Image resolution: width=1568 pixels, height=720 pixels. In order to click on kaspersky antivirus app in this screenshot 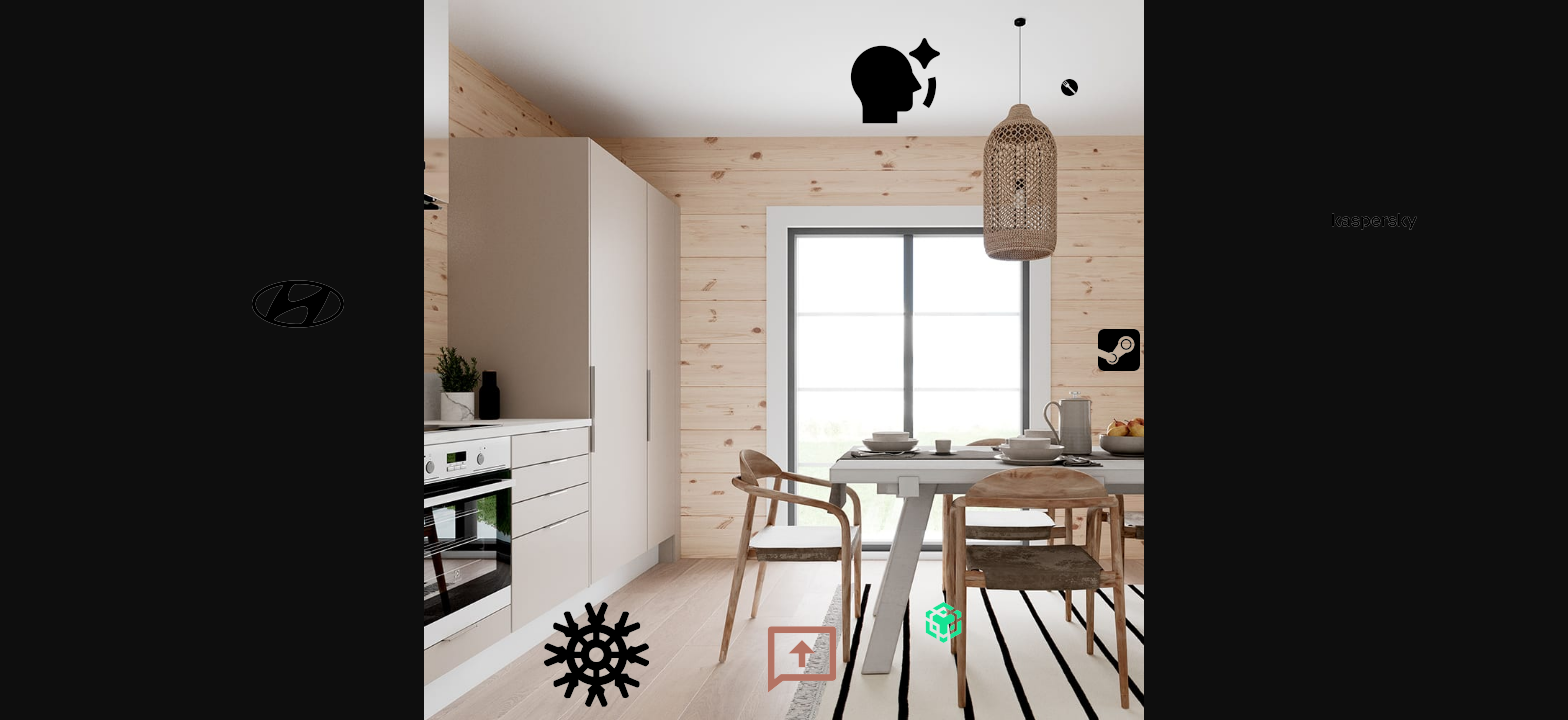, I will do `click(1374, 221)`.